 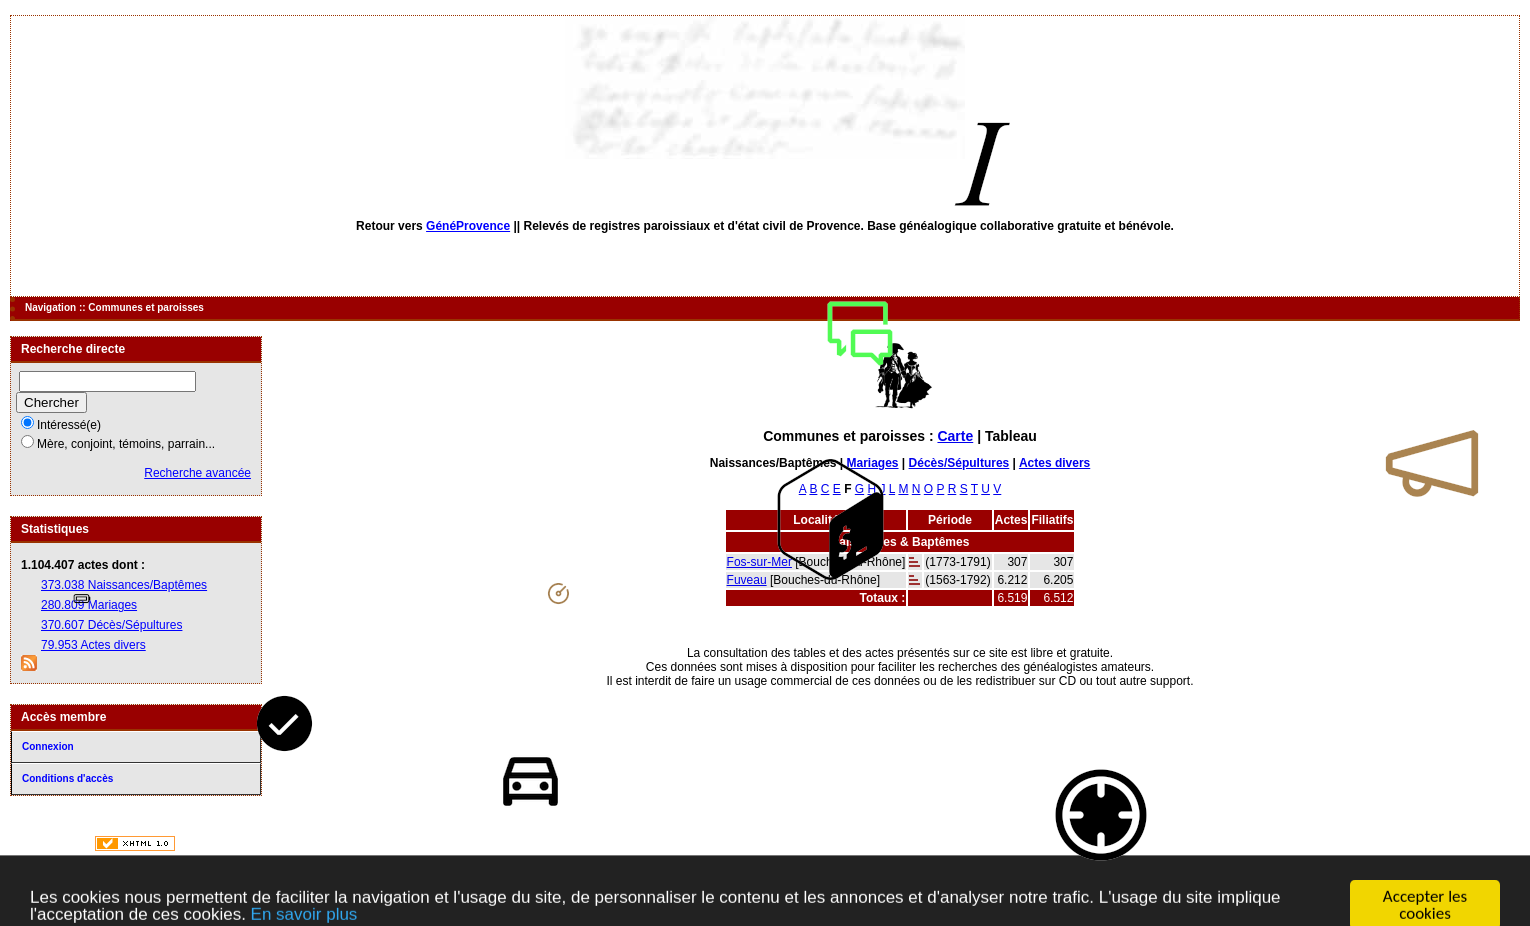 I want to click on apply italic formatting to selected text, so click(x=982, y=164).